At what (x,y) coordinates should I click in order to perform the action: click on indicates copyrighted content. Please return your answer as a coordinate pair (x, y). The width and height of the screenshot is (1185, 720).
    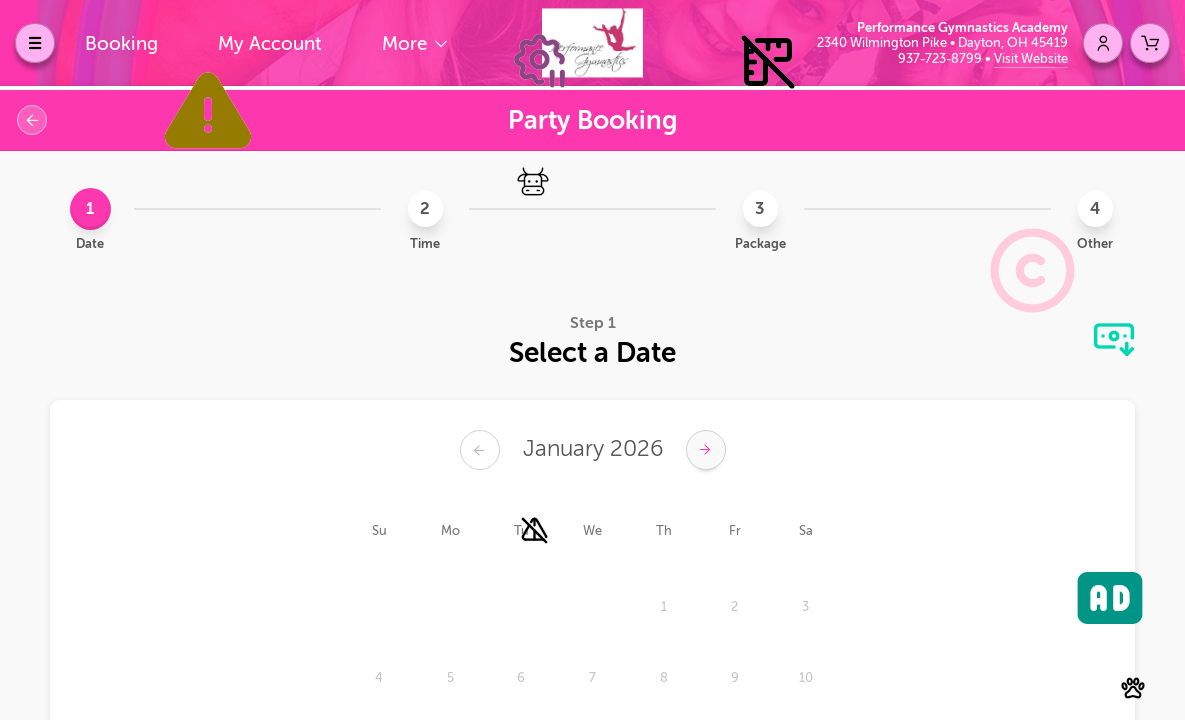
    Looking at the image, I should click on (1032, 270).